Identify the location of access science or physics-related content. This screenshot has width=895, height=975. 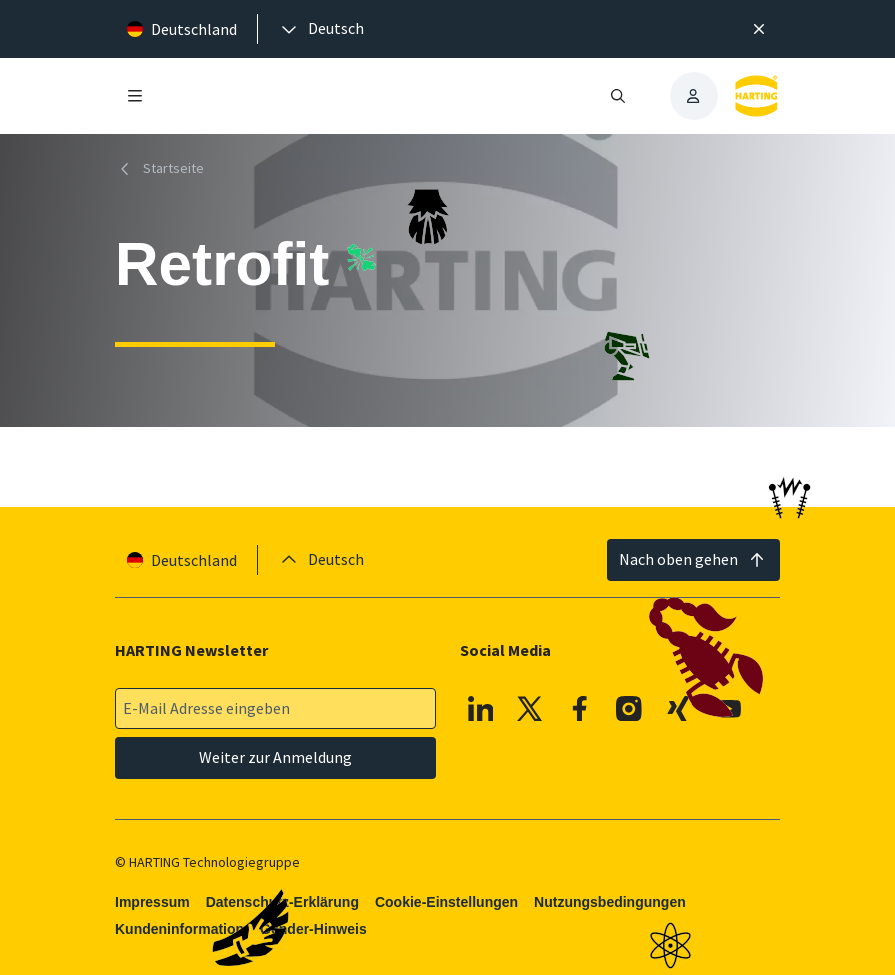
(670, 945).